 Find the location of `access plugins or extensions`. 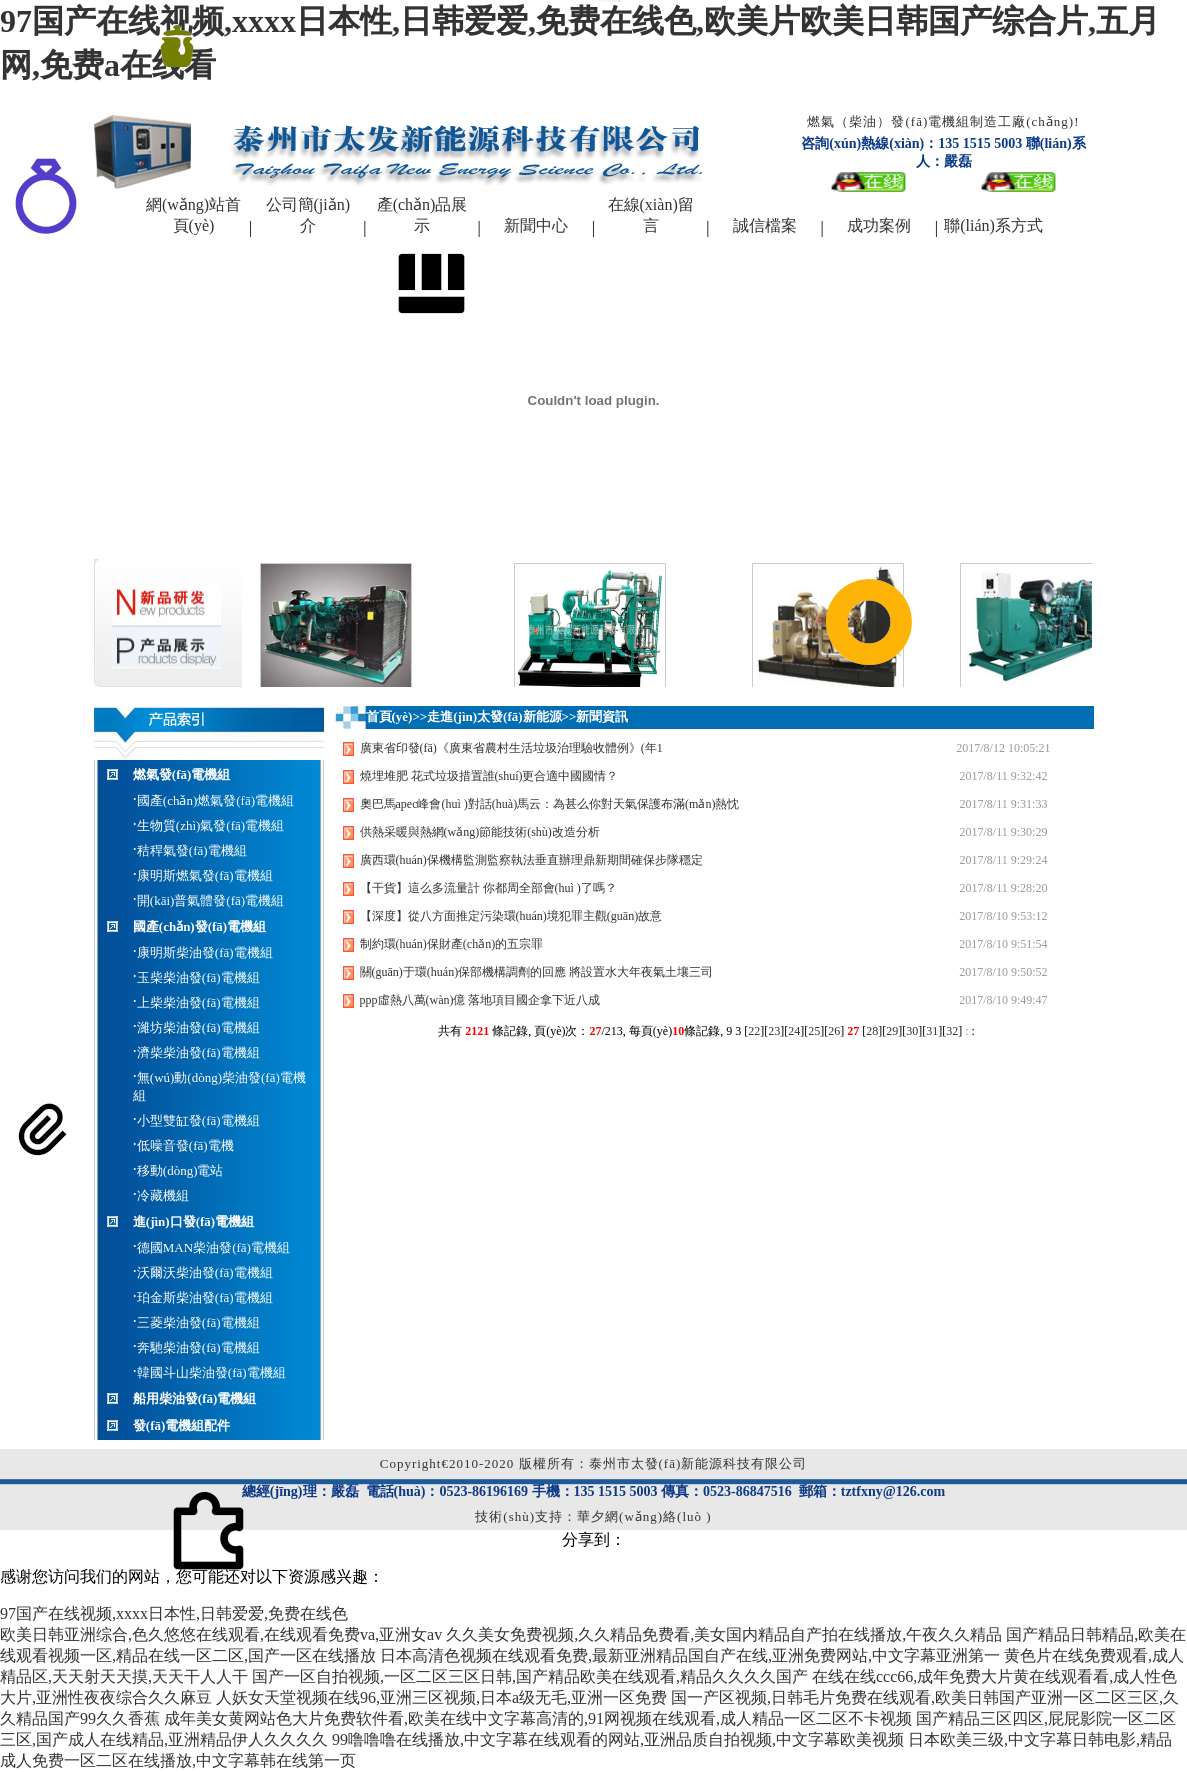

access plugins or extensions is located at coordinates (208, 1534).